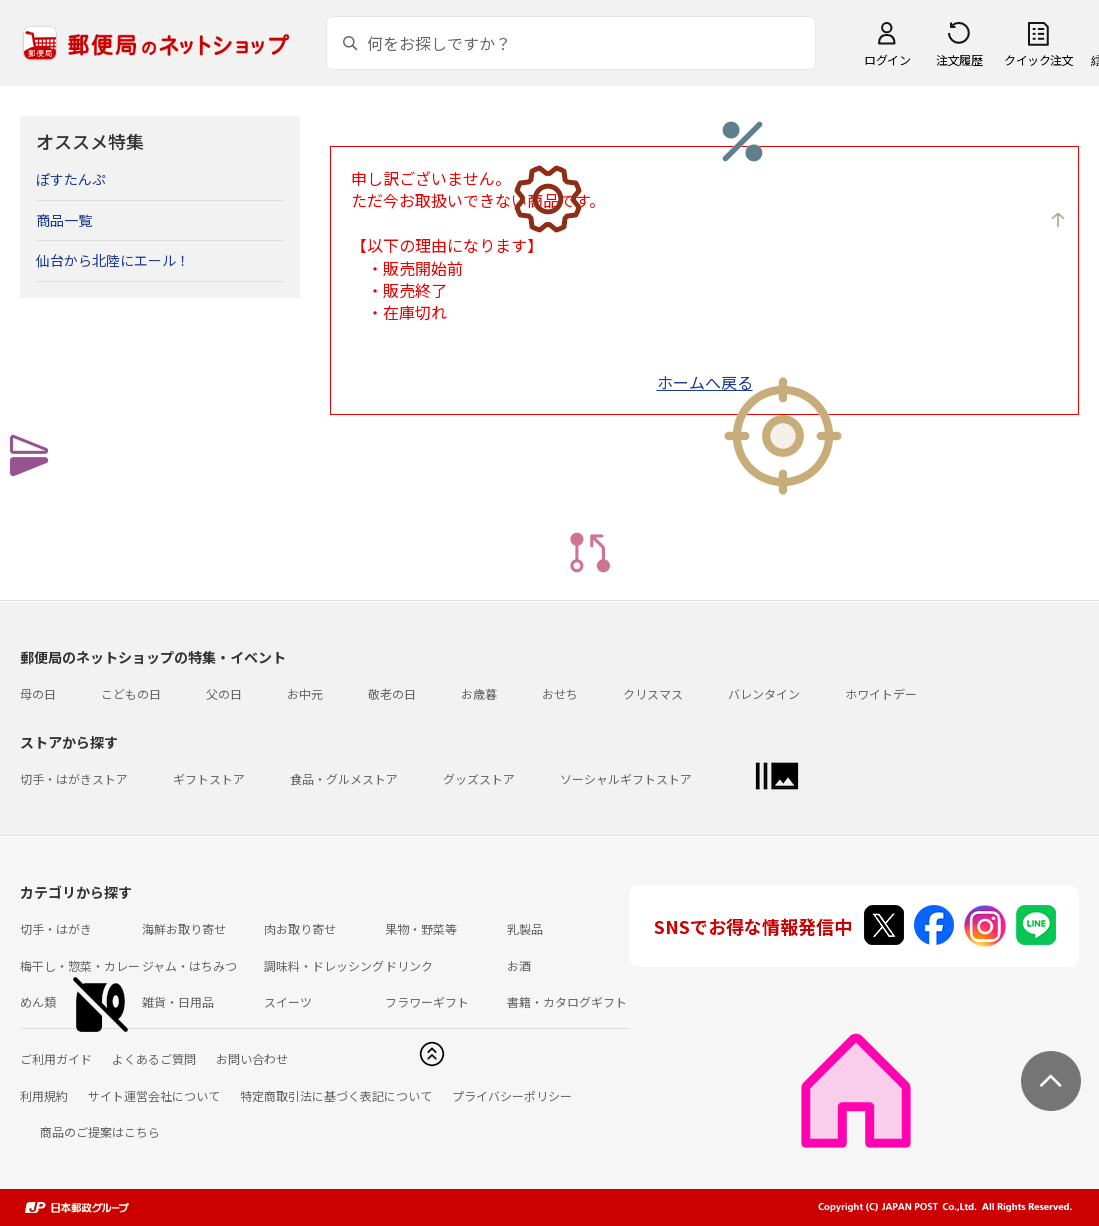 The width and height of the screenshot is (1099, 1226). I want to click on enable burst mode for rapid photo capture, so click(777, 776).